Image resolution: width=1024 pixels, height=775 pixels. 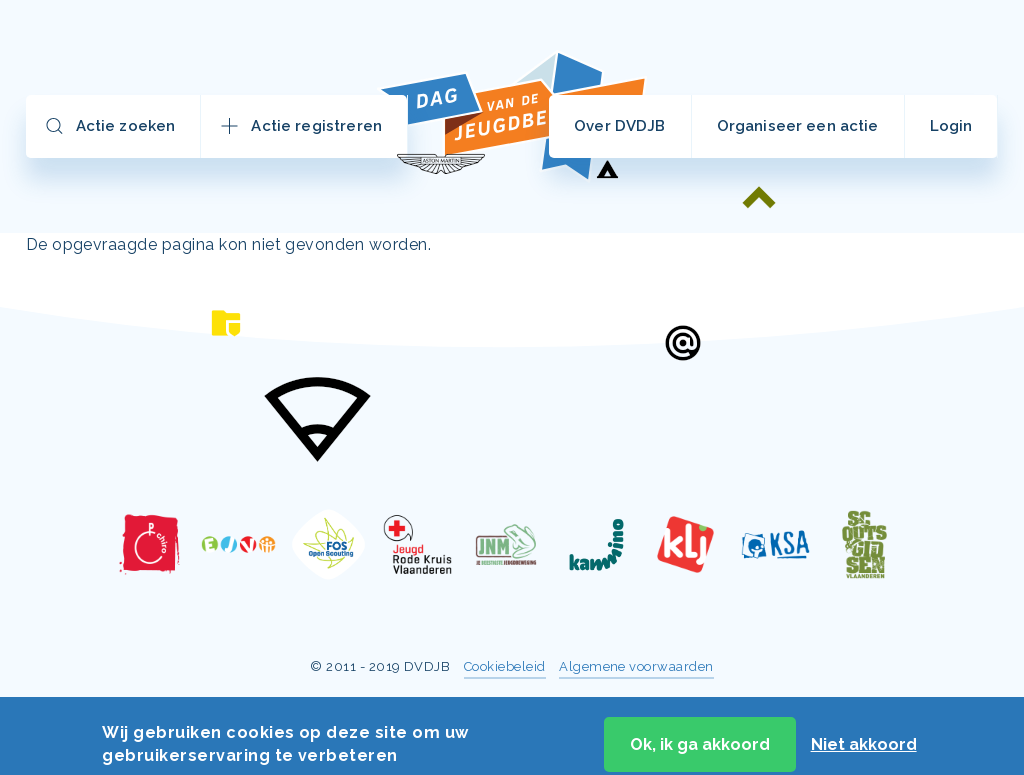 What do you see at coordinates (226, 323) in the screenshot?
I see `access protected or secure files` at bounding box center [226, 323].